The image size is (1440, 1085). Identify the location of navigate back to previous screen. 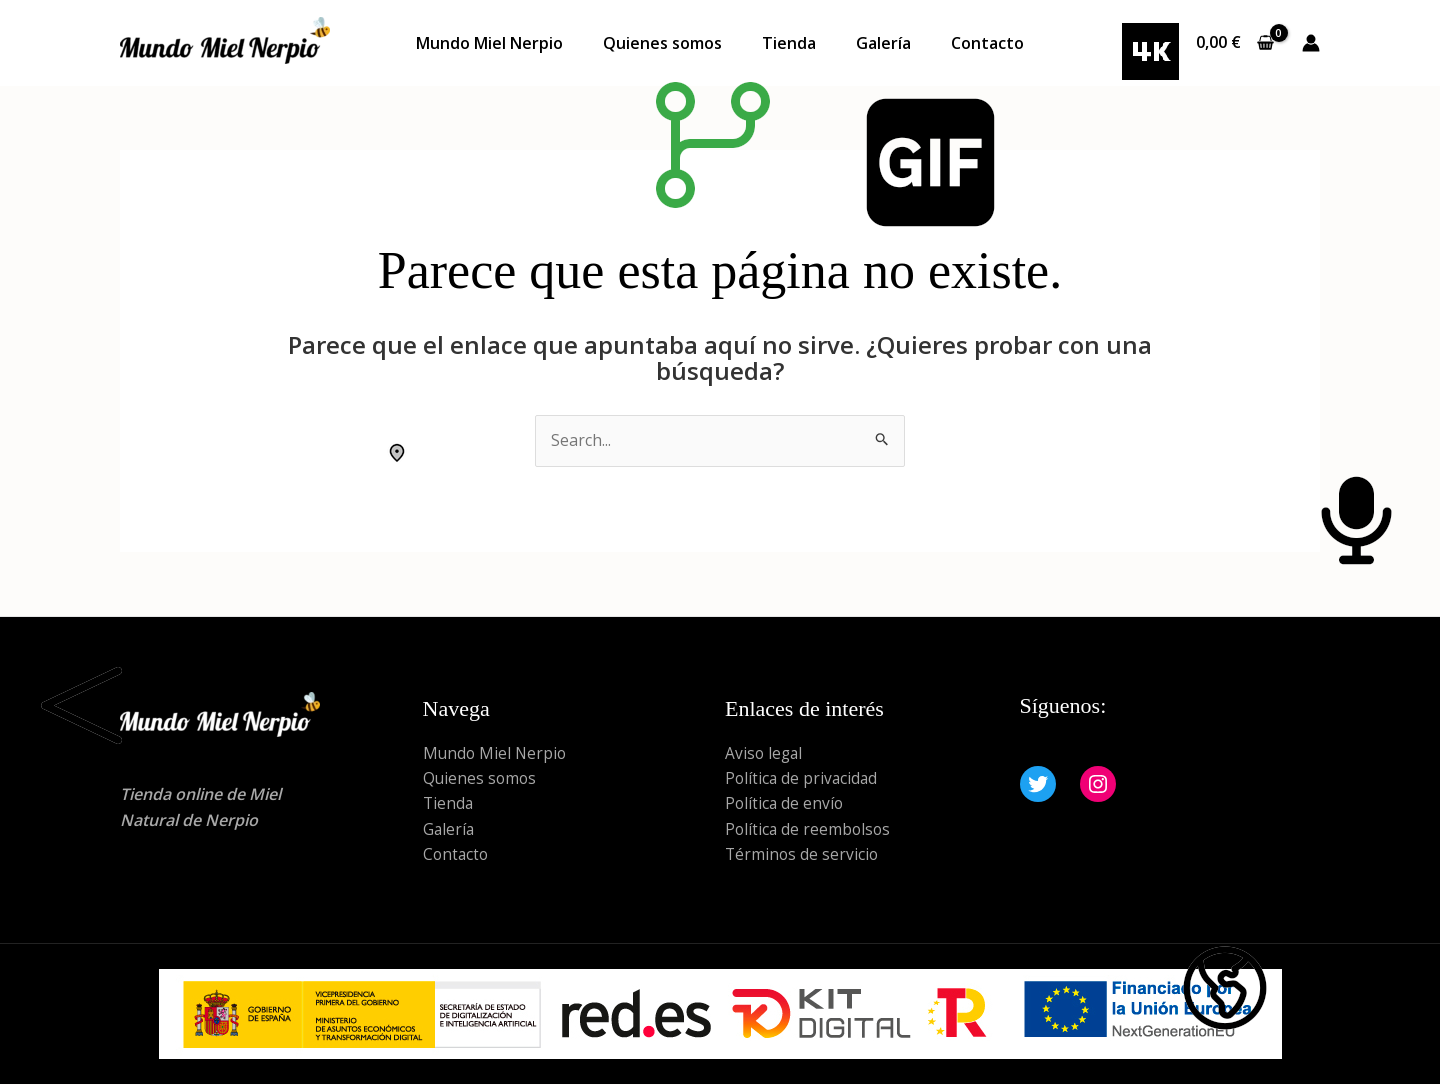
(83, 705).